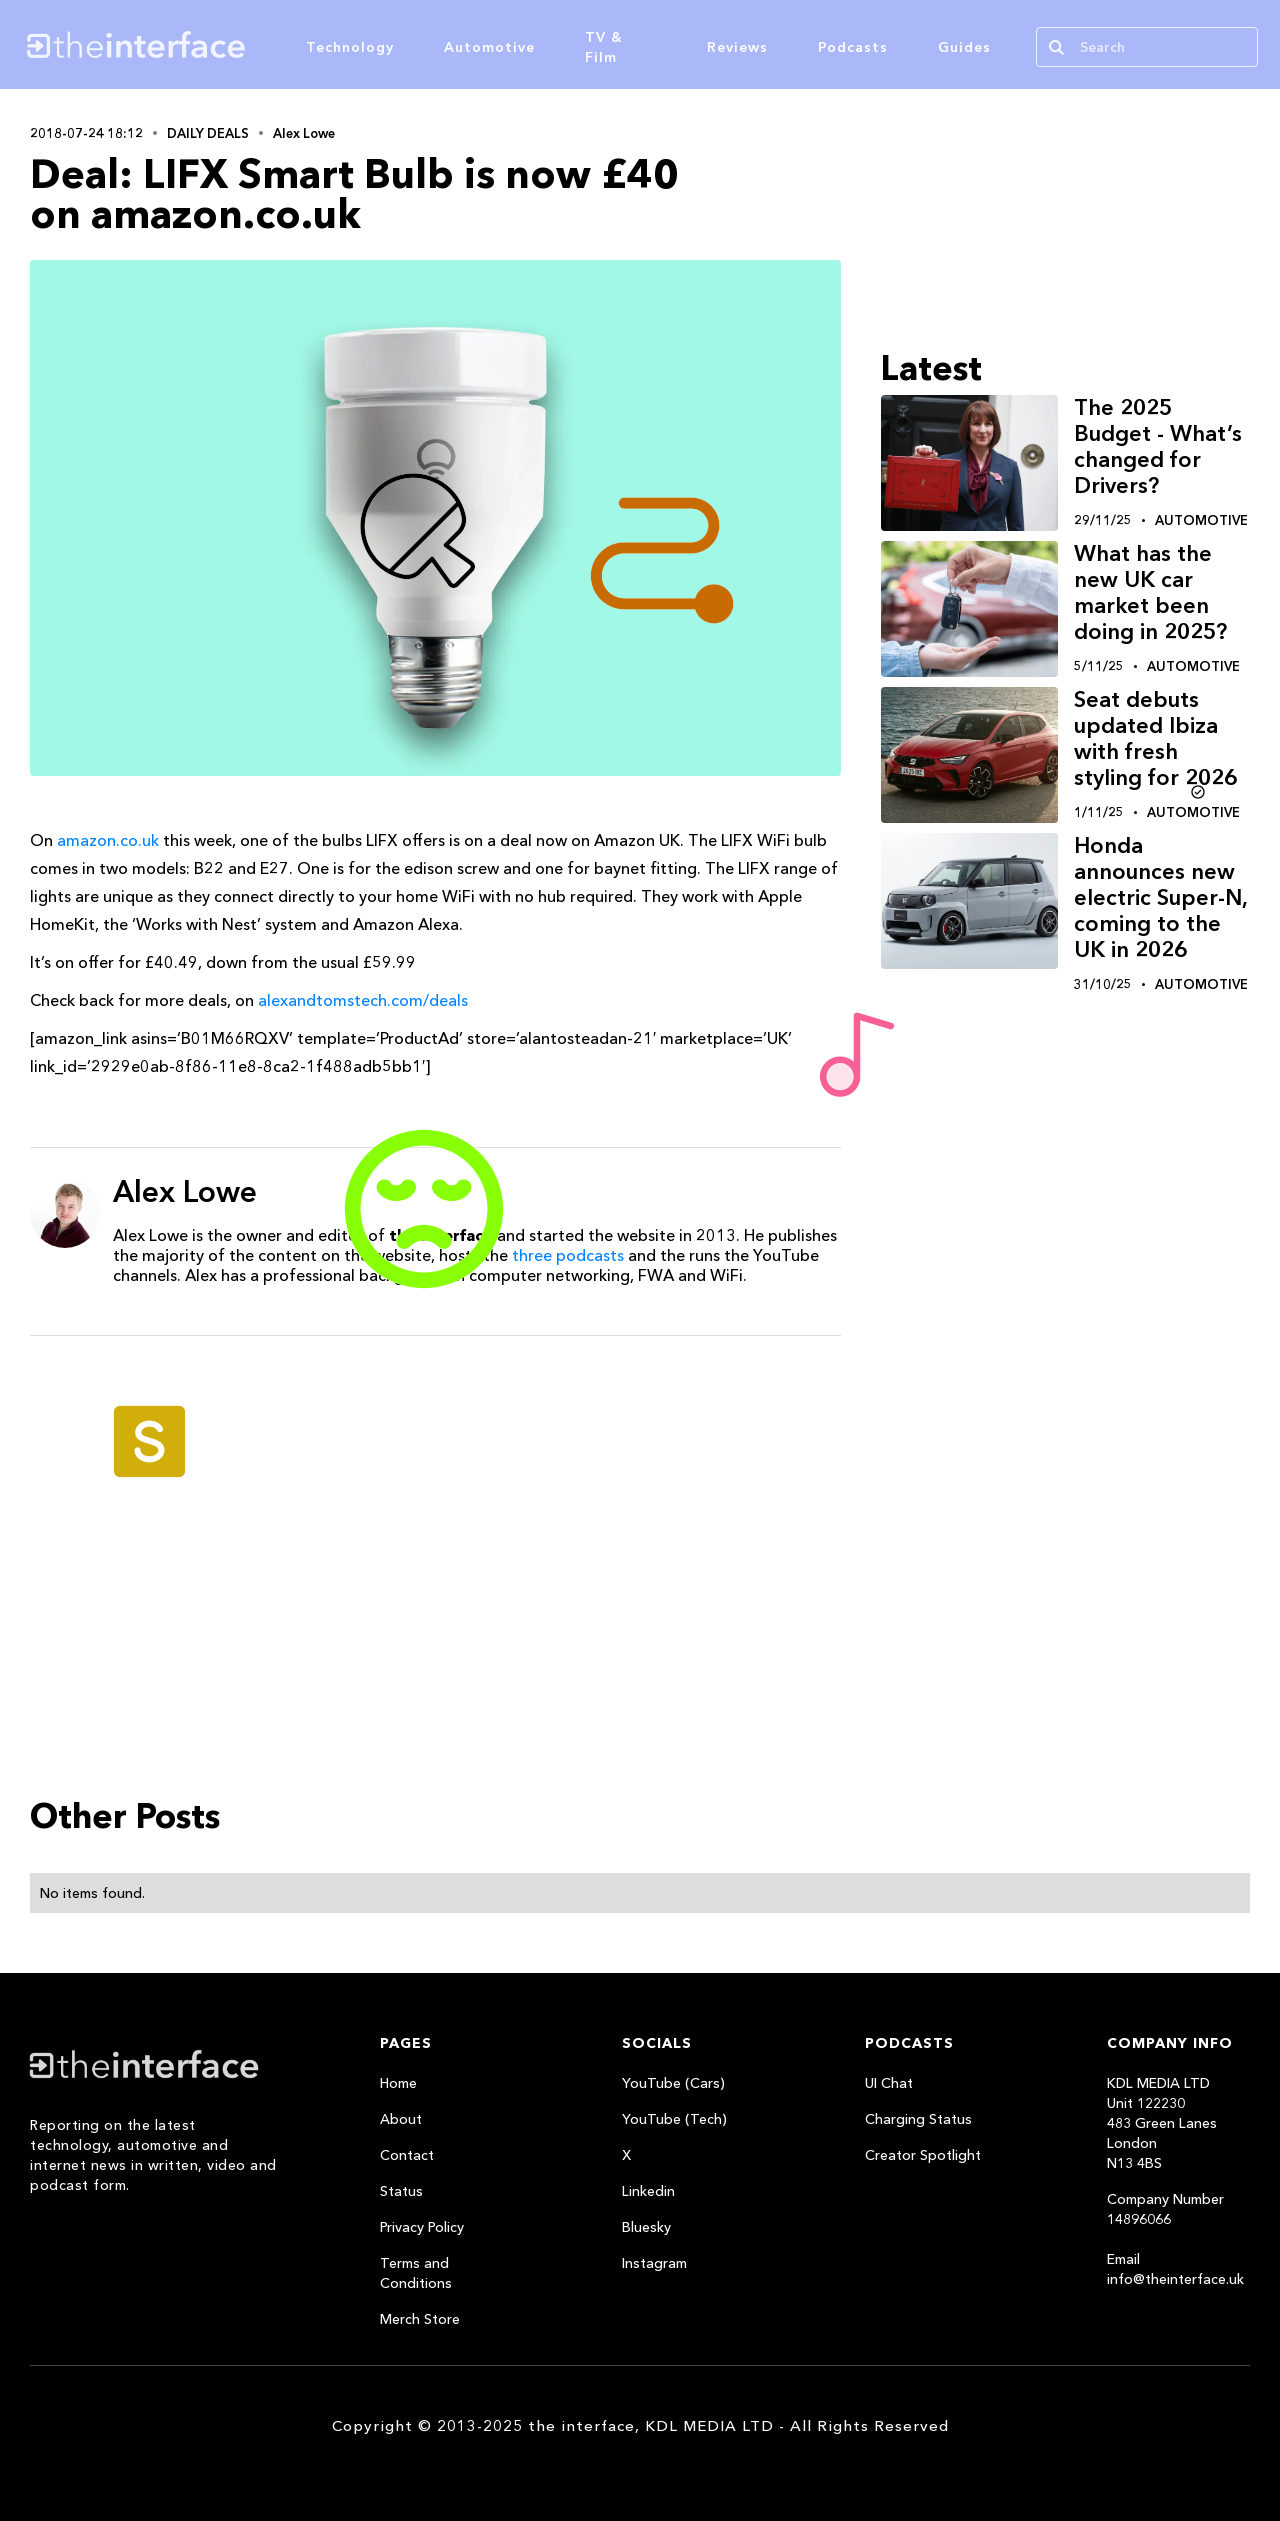 This screenshot has height=2521, width=1280. Describe the element at coordinates (1198, 792) in the screenshot. I see `confirms a successful action or completion` at that location.